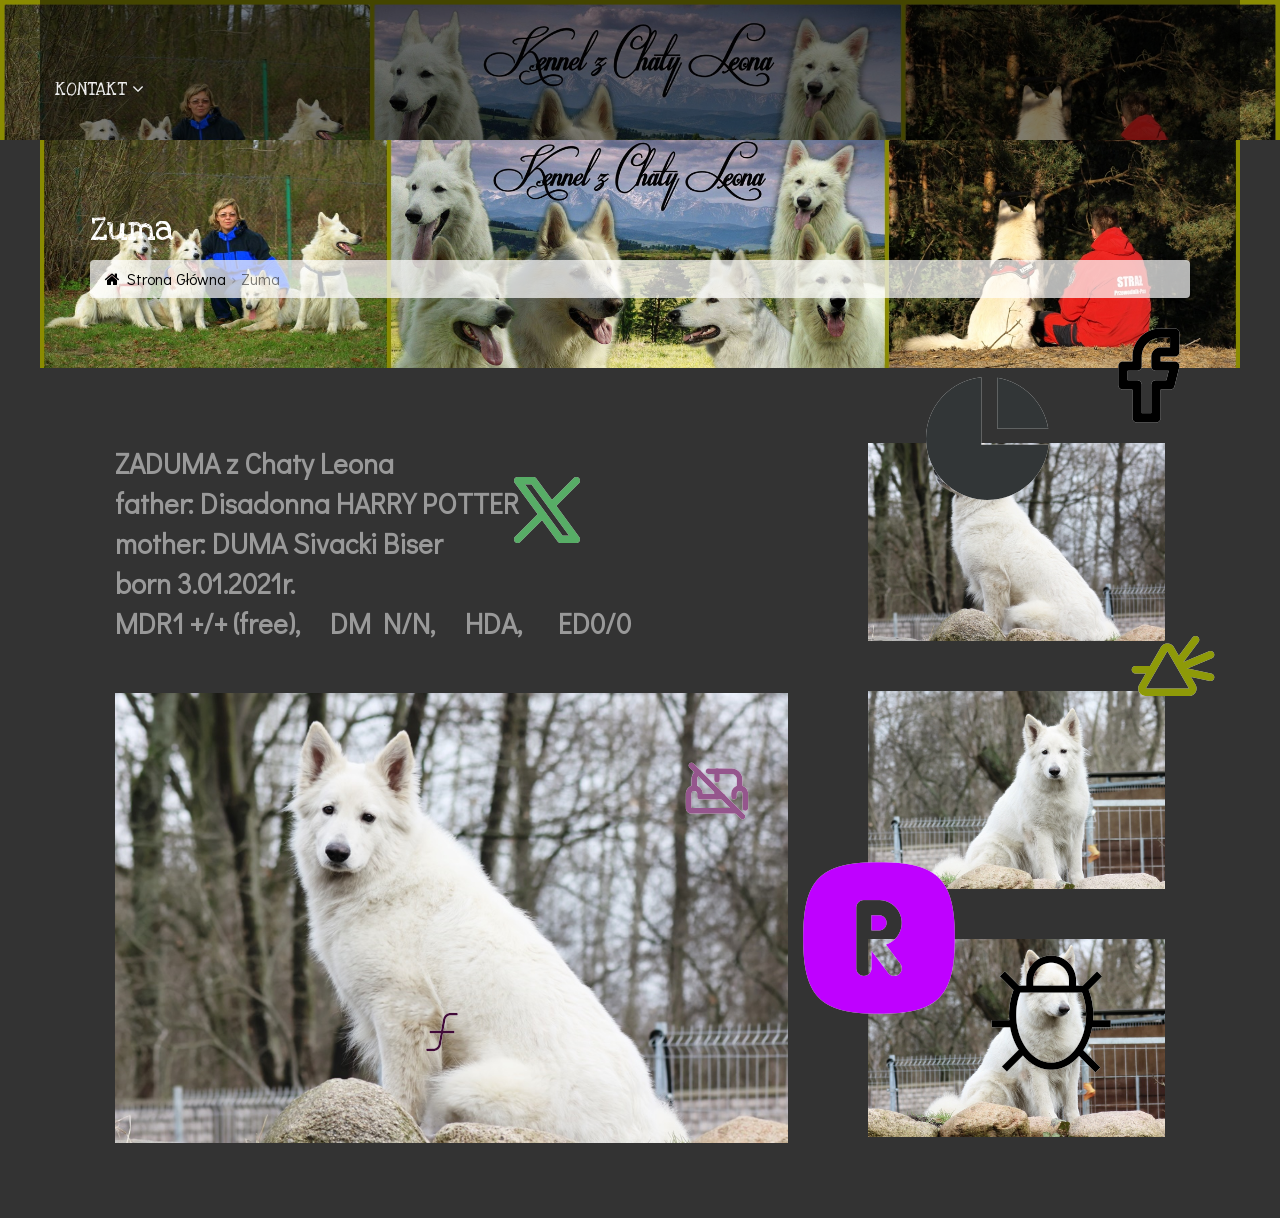 The image size is (1280, 1218). What do you see at coordinates (442, 1032) in the screenshot?
I see `access mathematical functions or formulas` at bounding box center [442, 1032].